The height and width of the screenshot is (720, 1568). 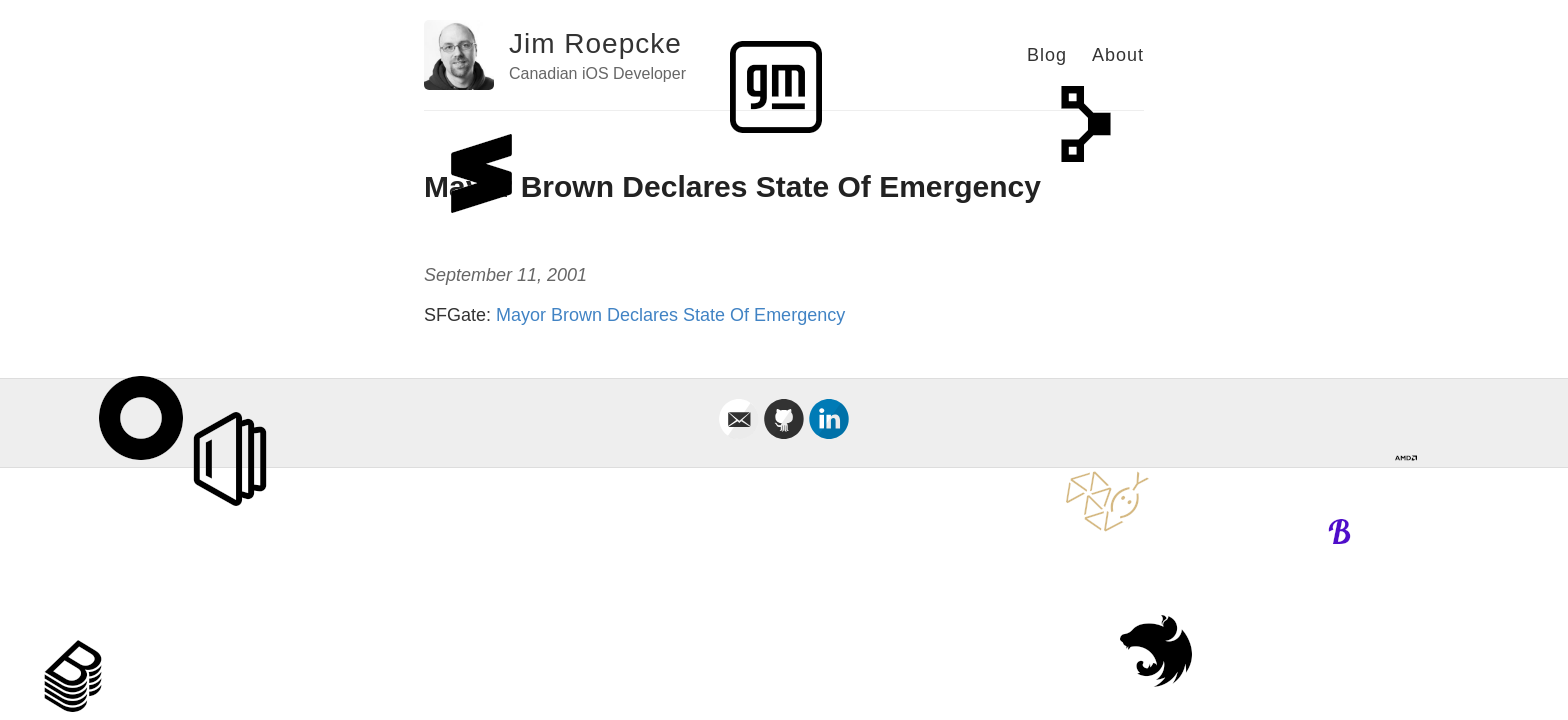 What do you see at coordinates (1086, 124) in the screenshot?
I see `puppet configuration management tool logo` at bounding box center [1086, 124].